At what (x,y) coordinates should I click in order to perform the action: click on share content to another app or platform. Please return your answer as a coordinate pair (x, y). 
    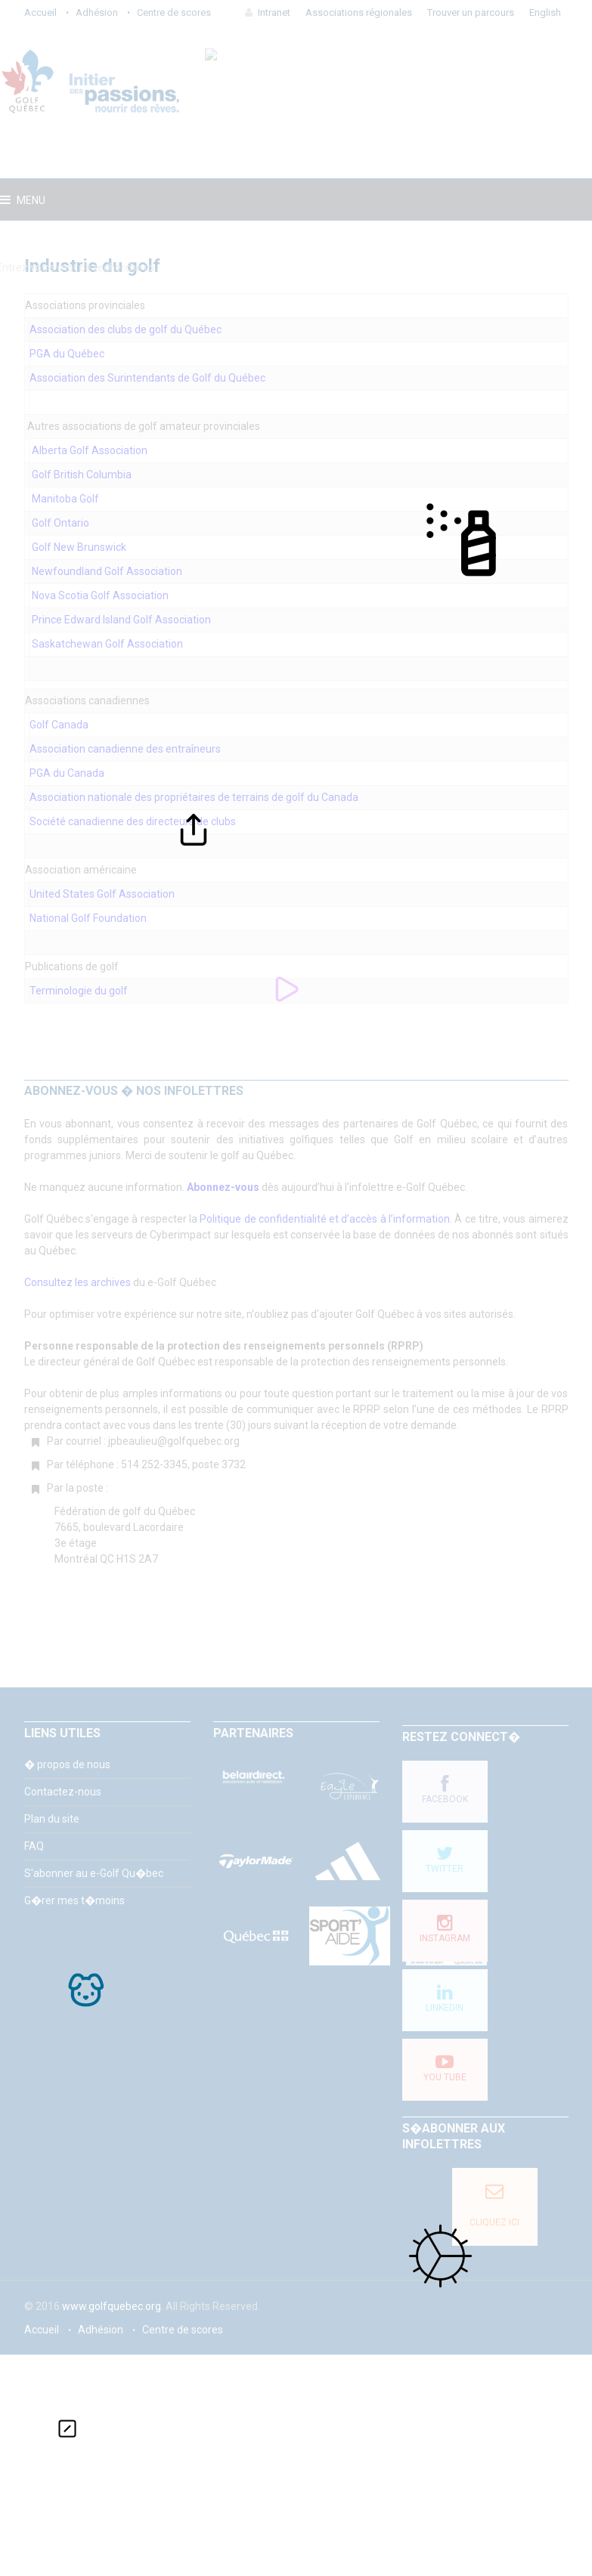
    Looking at the image, I should click on (194, 830).